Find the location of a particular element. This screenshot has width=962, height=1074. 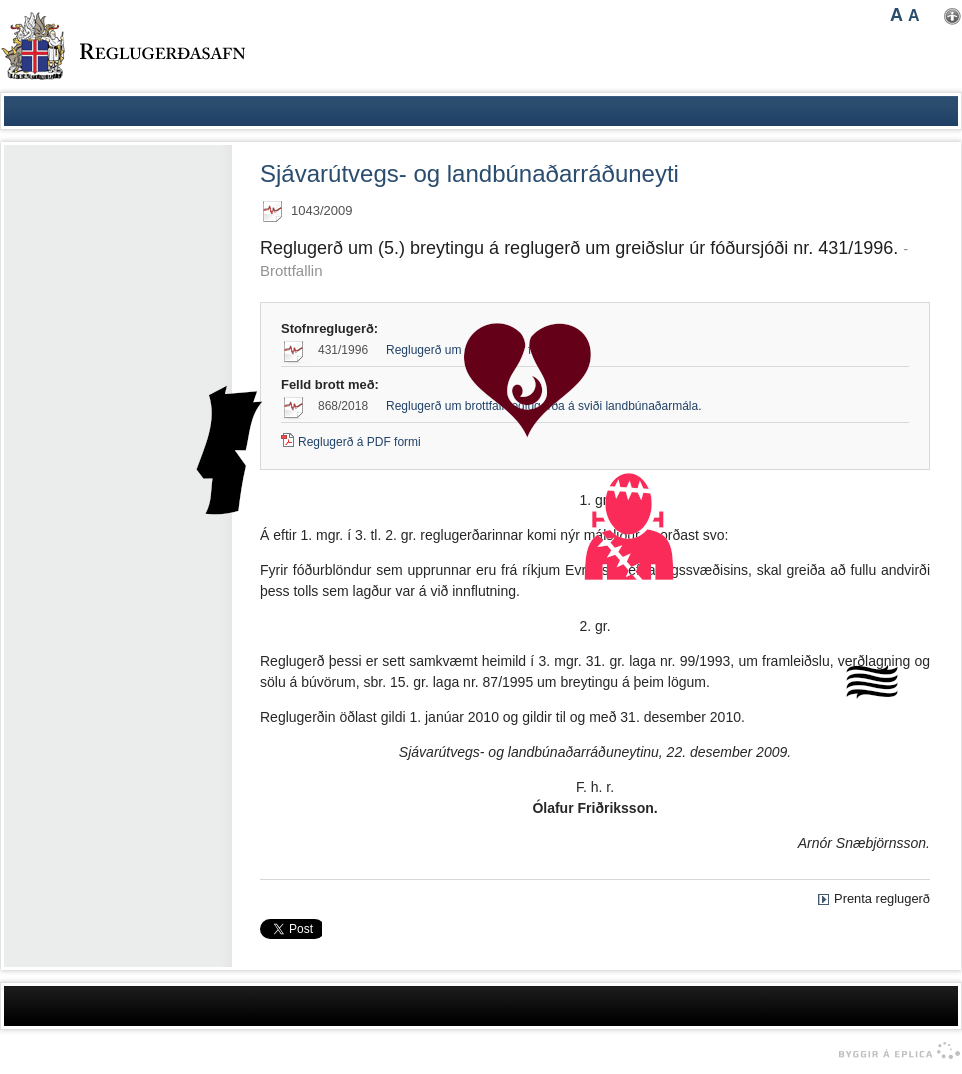

indicates water or ocean-related content is located at coordinates (872, 681).